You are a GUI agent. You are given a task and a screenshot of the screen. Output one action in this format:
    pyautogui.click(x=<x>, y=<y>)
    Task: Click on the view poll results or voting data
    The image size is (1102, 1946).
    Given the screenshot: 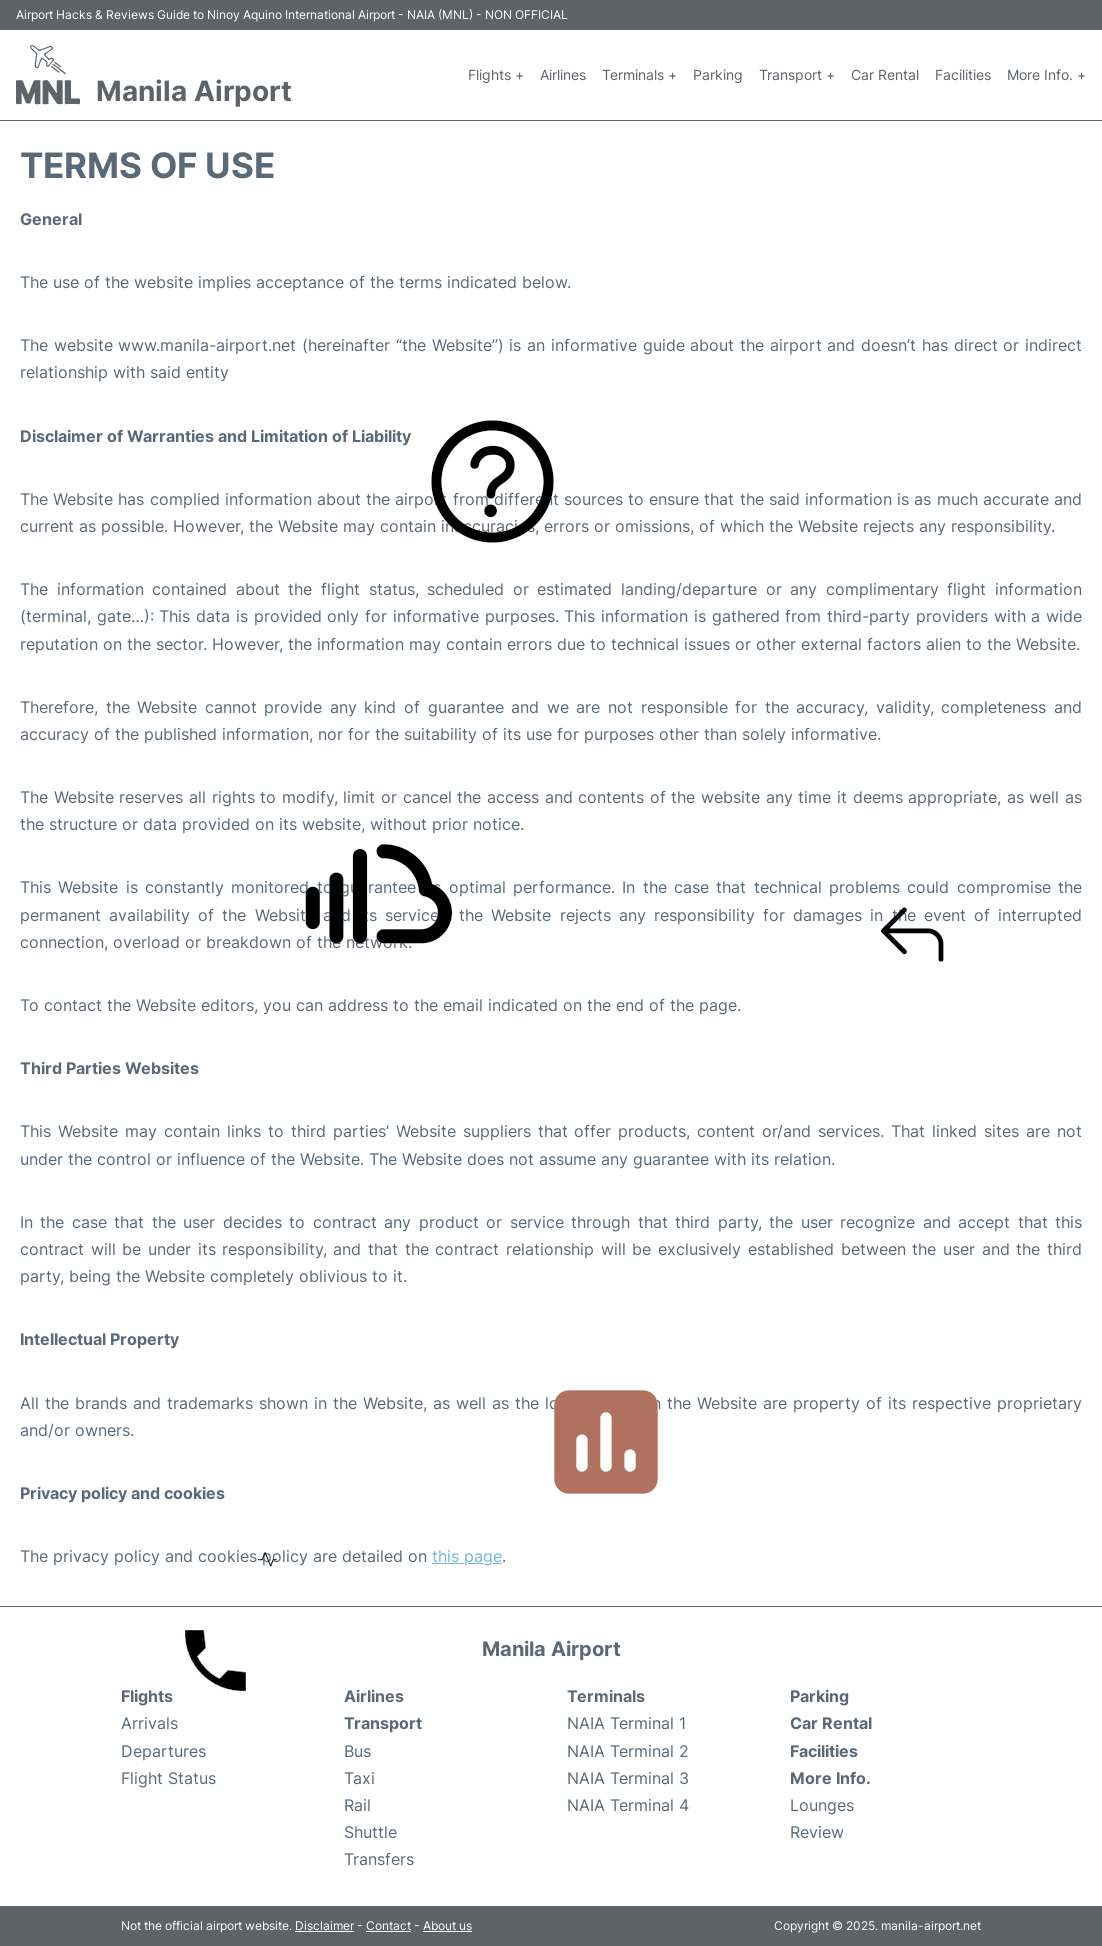 What is the action you would take?
    pyautogui.click(x=606, y=1442)
    